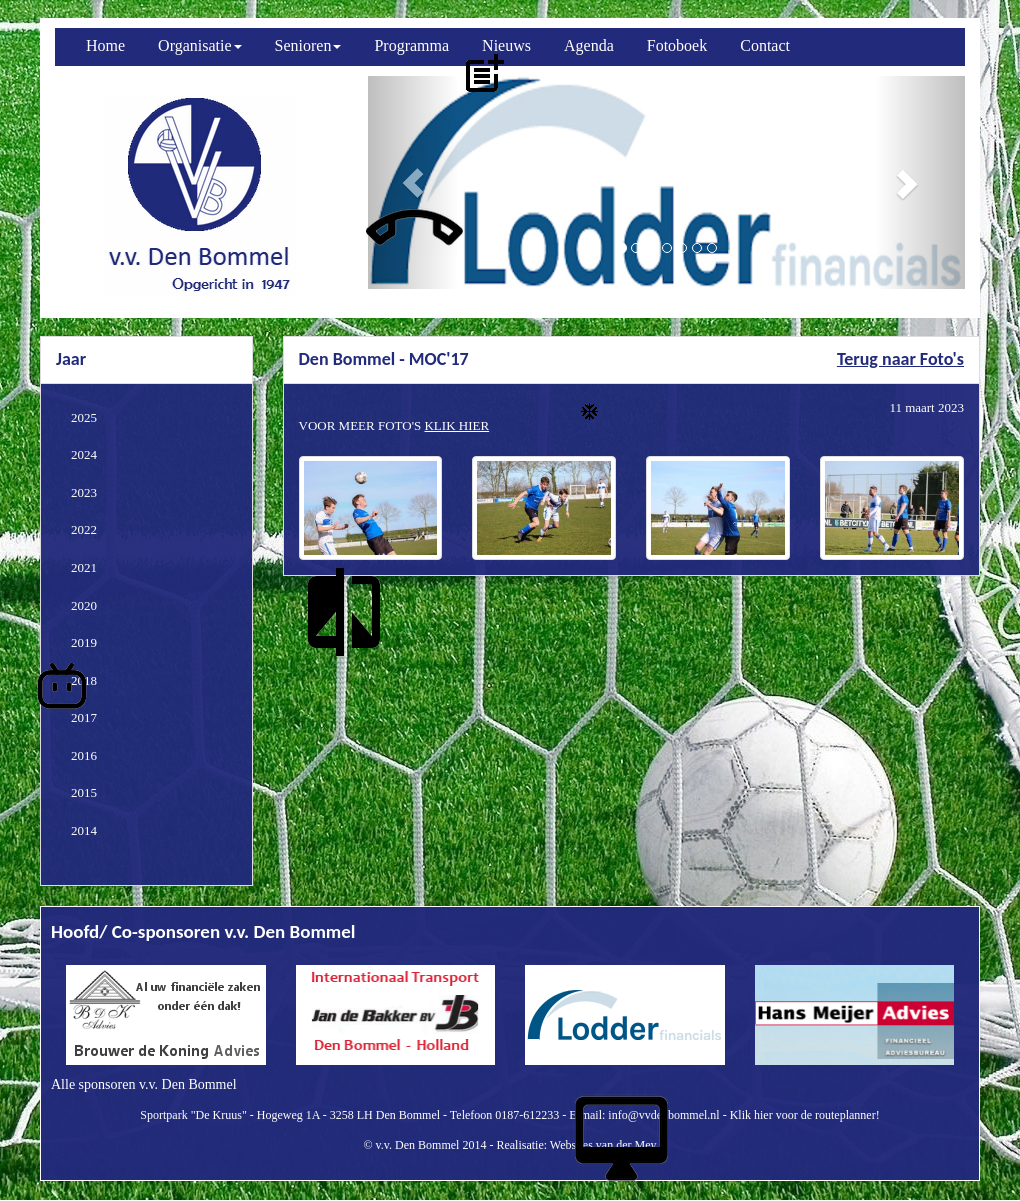 The height and width of the screenshot is (1201, 1020). Describe the element at coordinates (62, 687) in the screenshot. I see `open bilibili video streaming app` at that location.